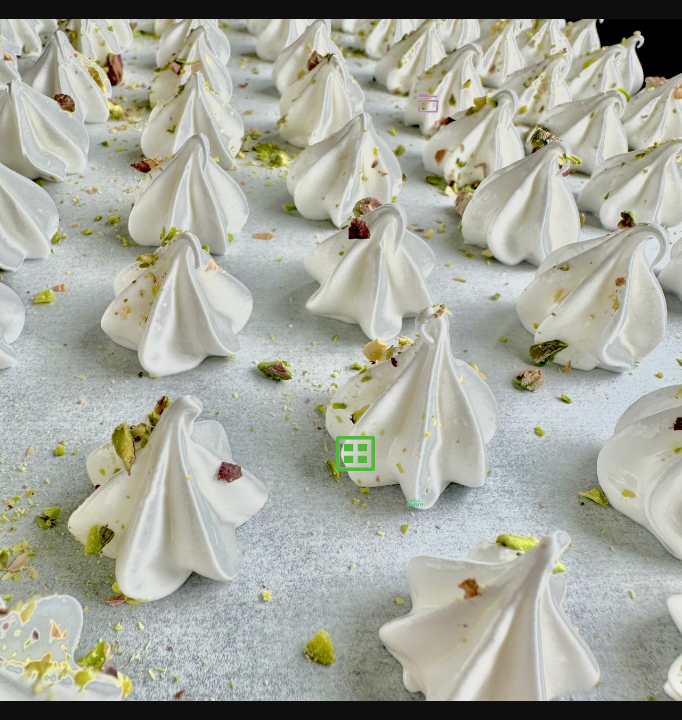 The image size is (682, 720). I want to click on open the Skillshare app, so click(416, 502).